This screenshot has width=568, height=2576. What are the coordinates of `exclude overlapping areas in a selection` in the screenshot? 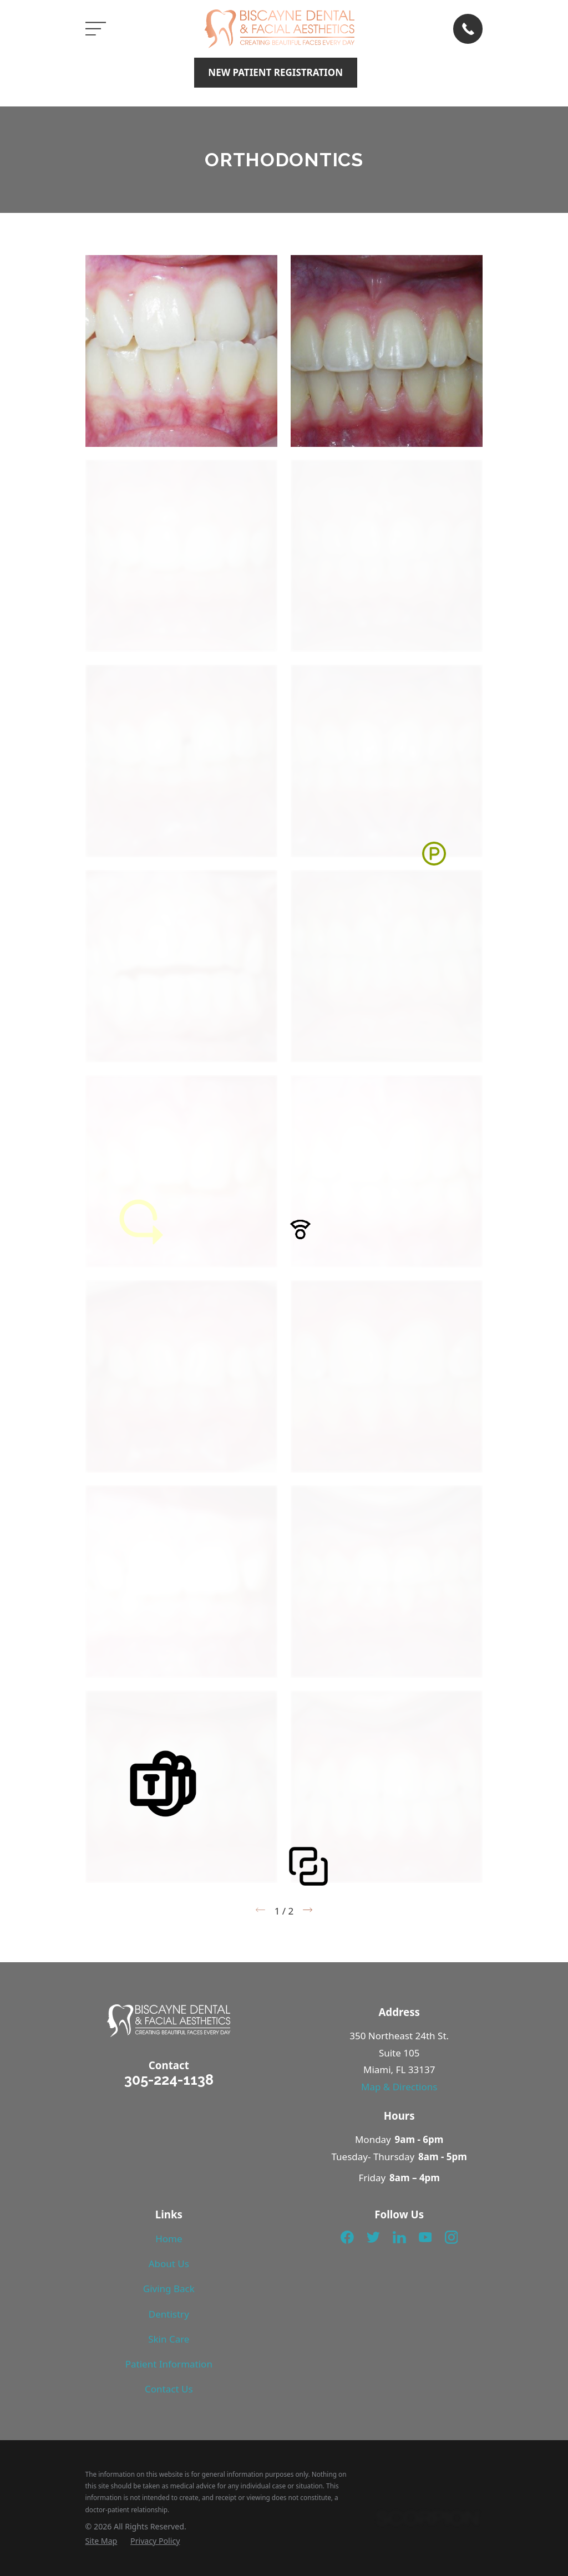 It's located at (308, 1866).